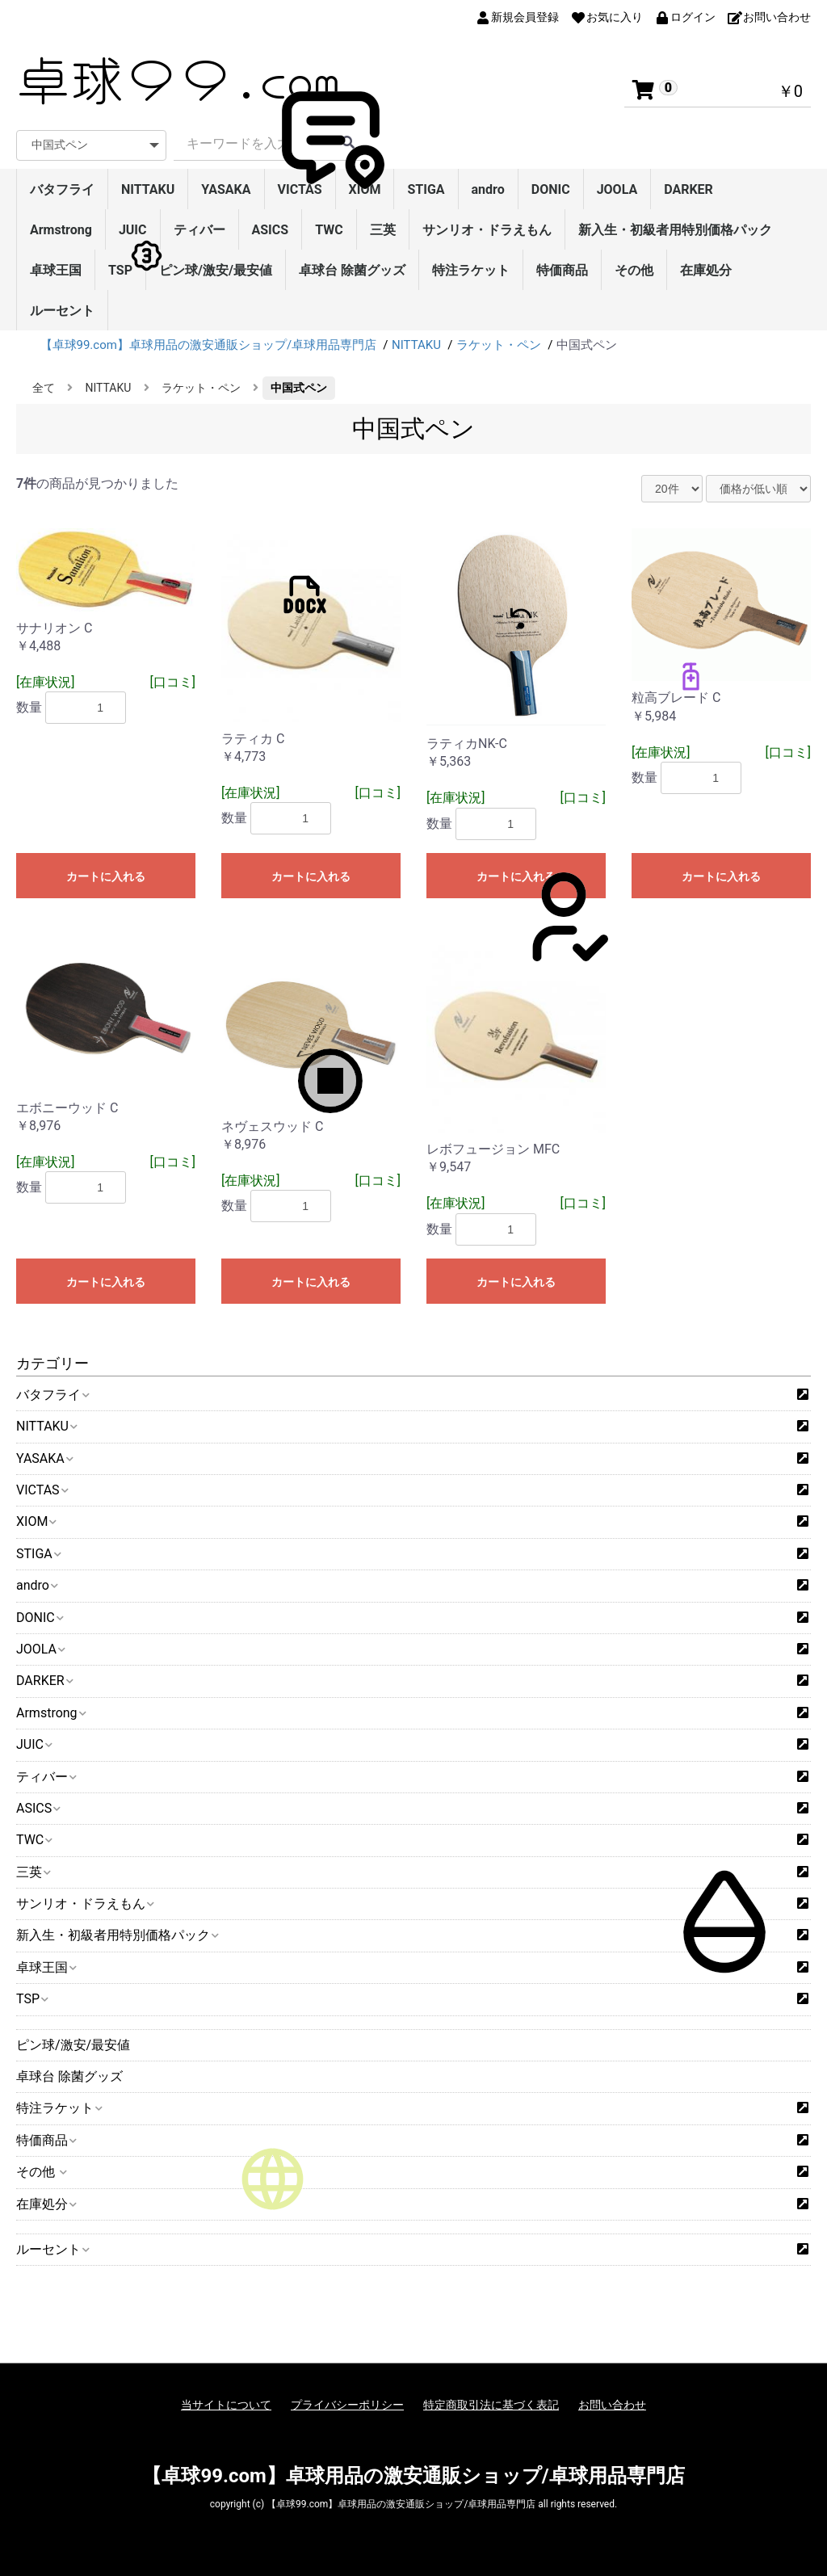 The height and width of the screenshot is (2576, 827). Describe the element at coordinates (146, 255) in the screenshot. I see `indicates third place or bronze ranking` at that location.